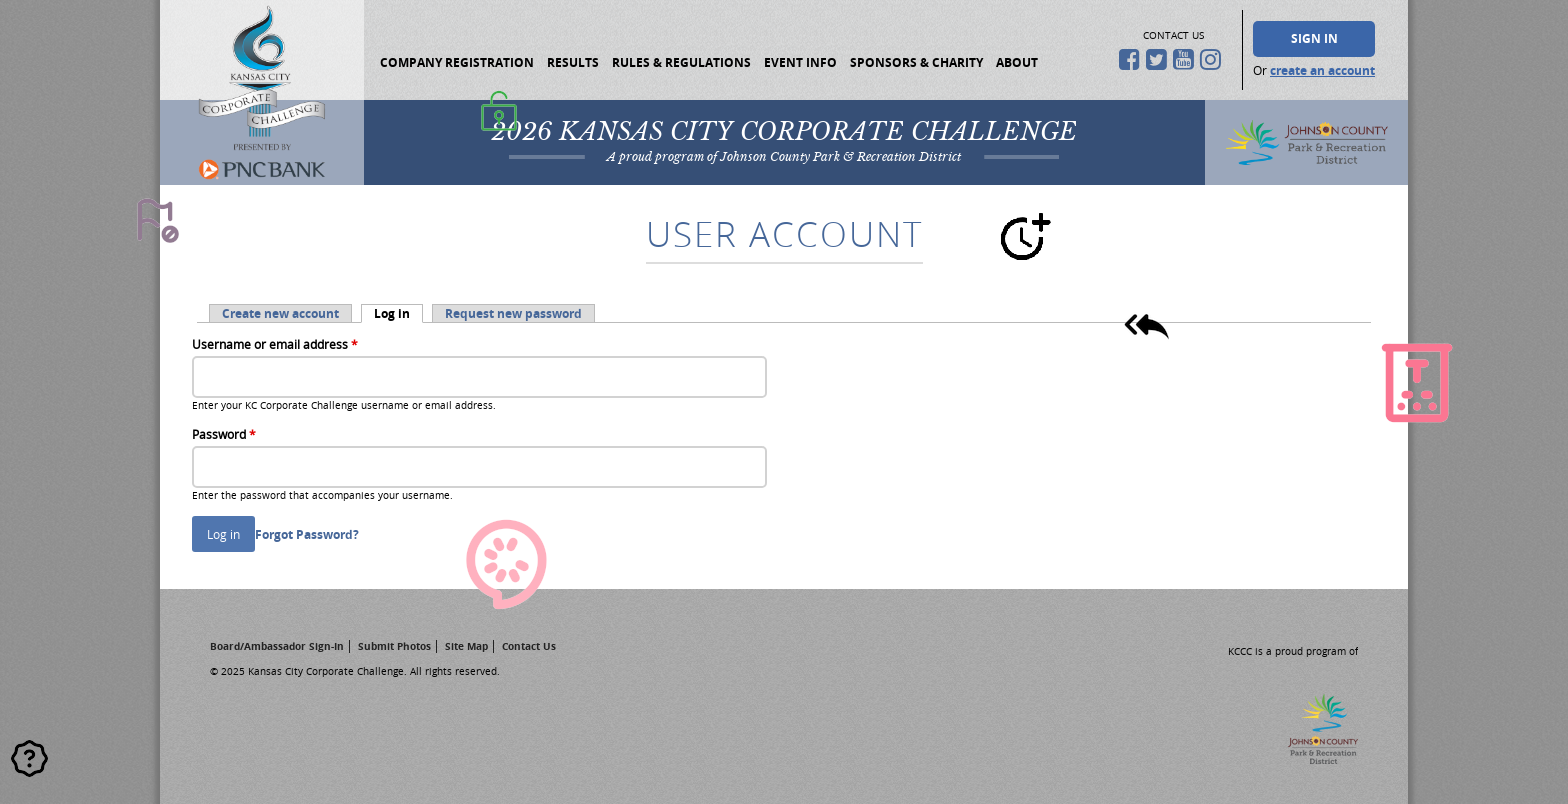 Image resolution: width=1568 pixels, height=804 pixels. Describe the element at coordinates (1024, 236) in the screenshot. I see `add more time to a timer or countdown` at that location.